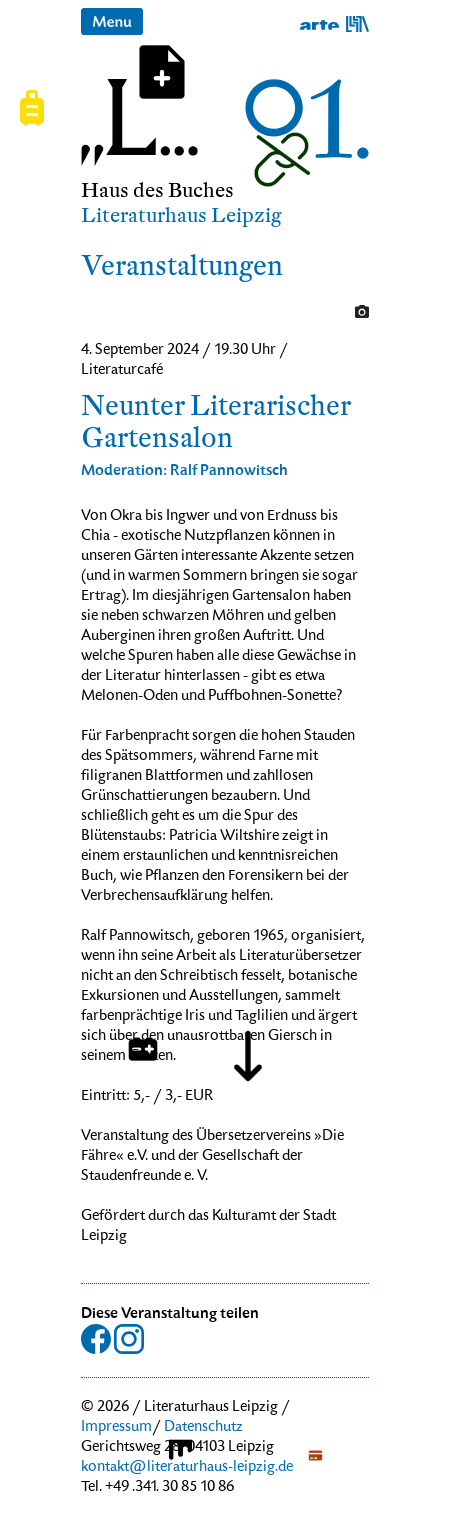  I want to click on manage your payment methods, so click(315, 1455).